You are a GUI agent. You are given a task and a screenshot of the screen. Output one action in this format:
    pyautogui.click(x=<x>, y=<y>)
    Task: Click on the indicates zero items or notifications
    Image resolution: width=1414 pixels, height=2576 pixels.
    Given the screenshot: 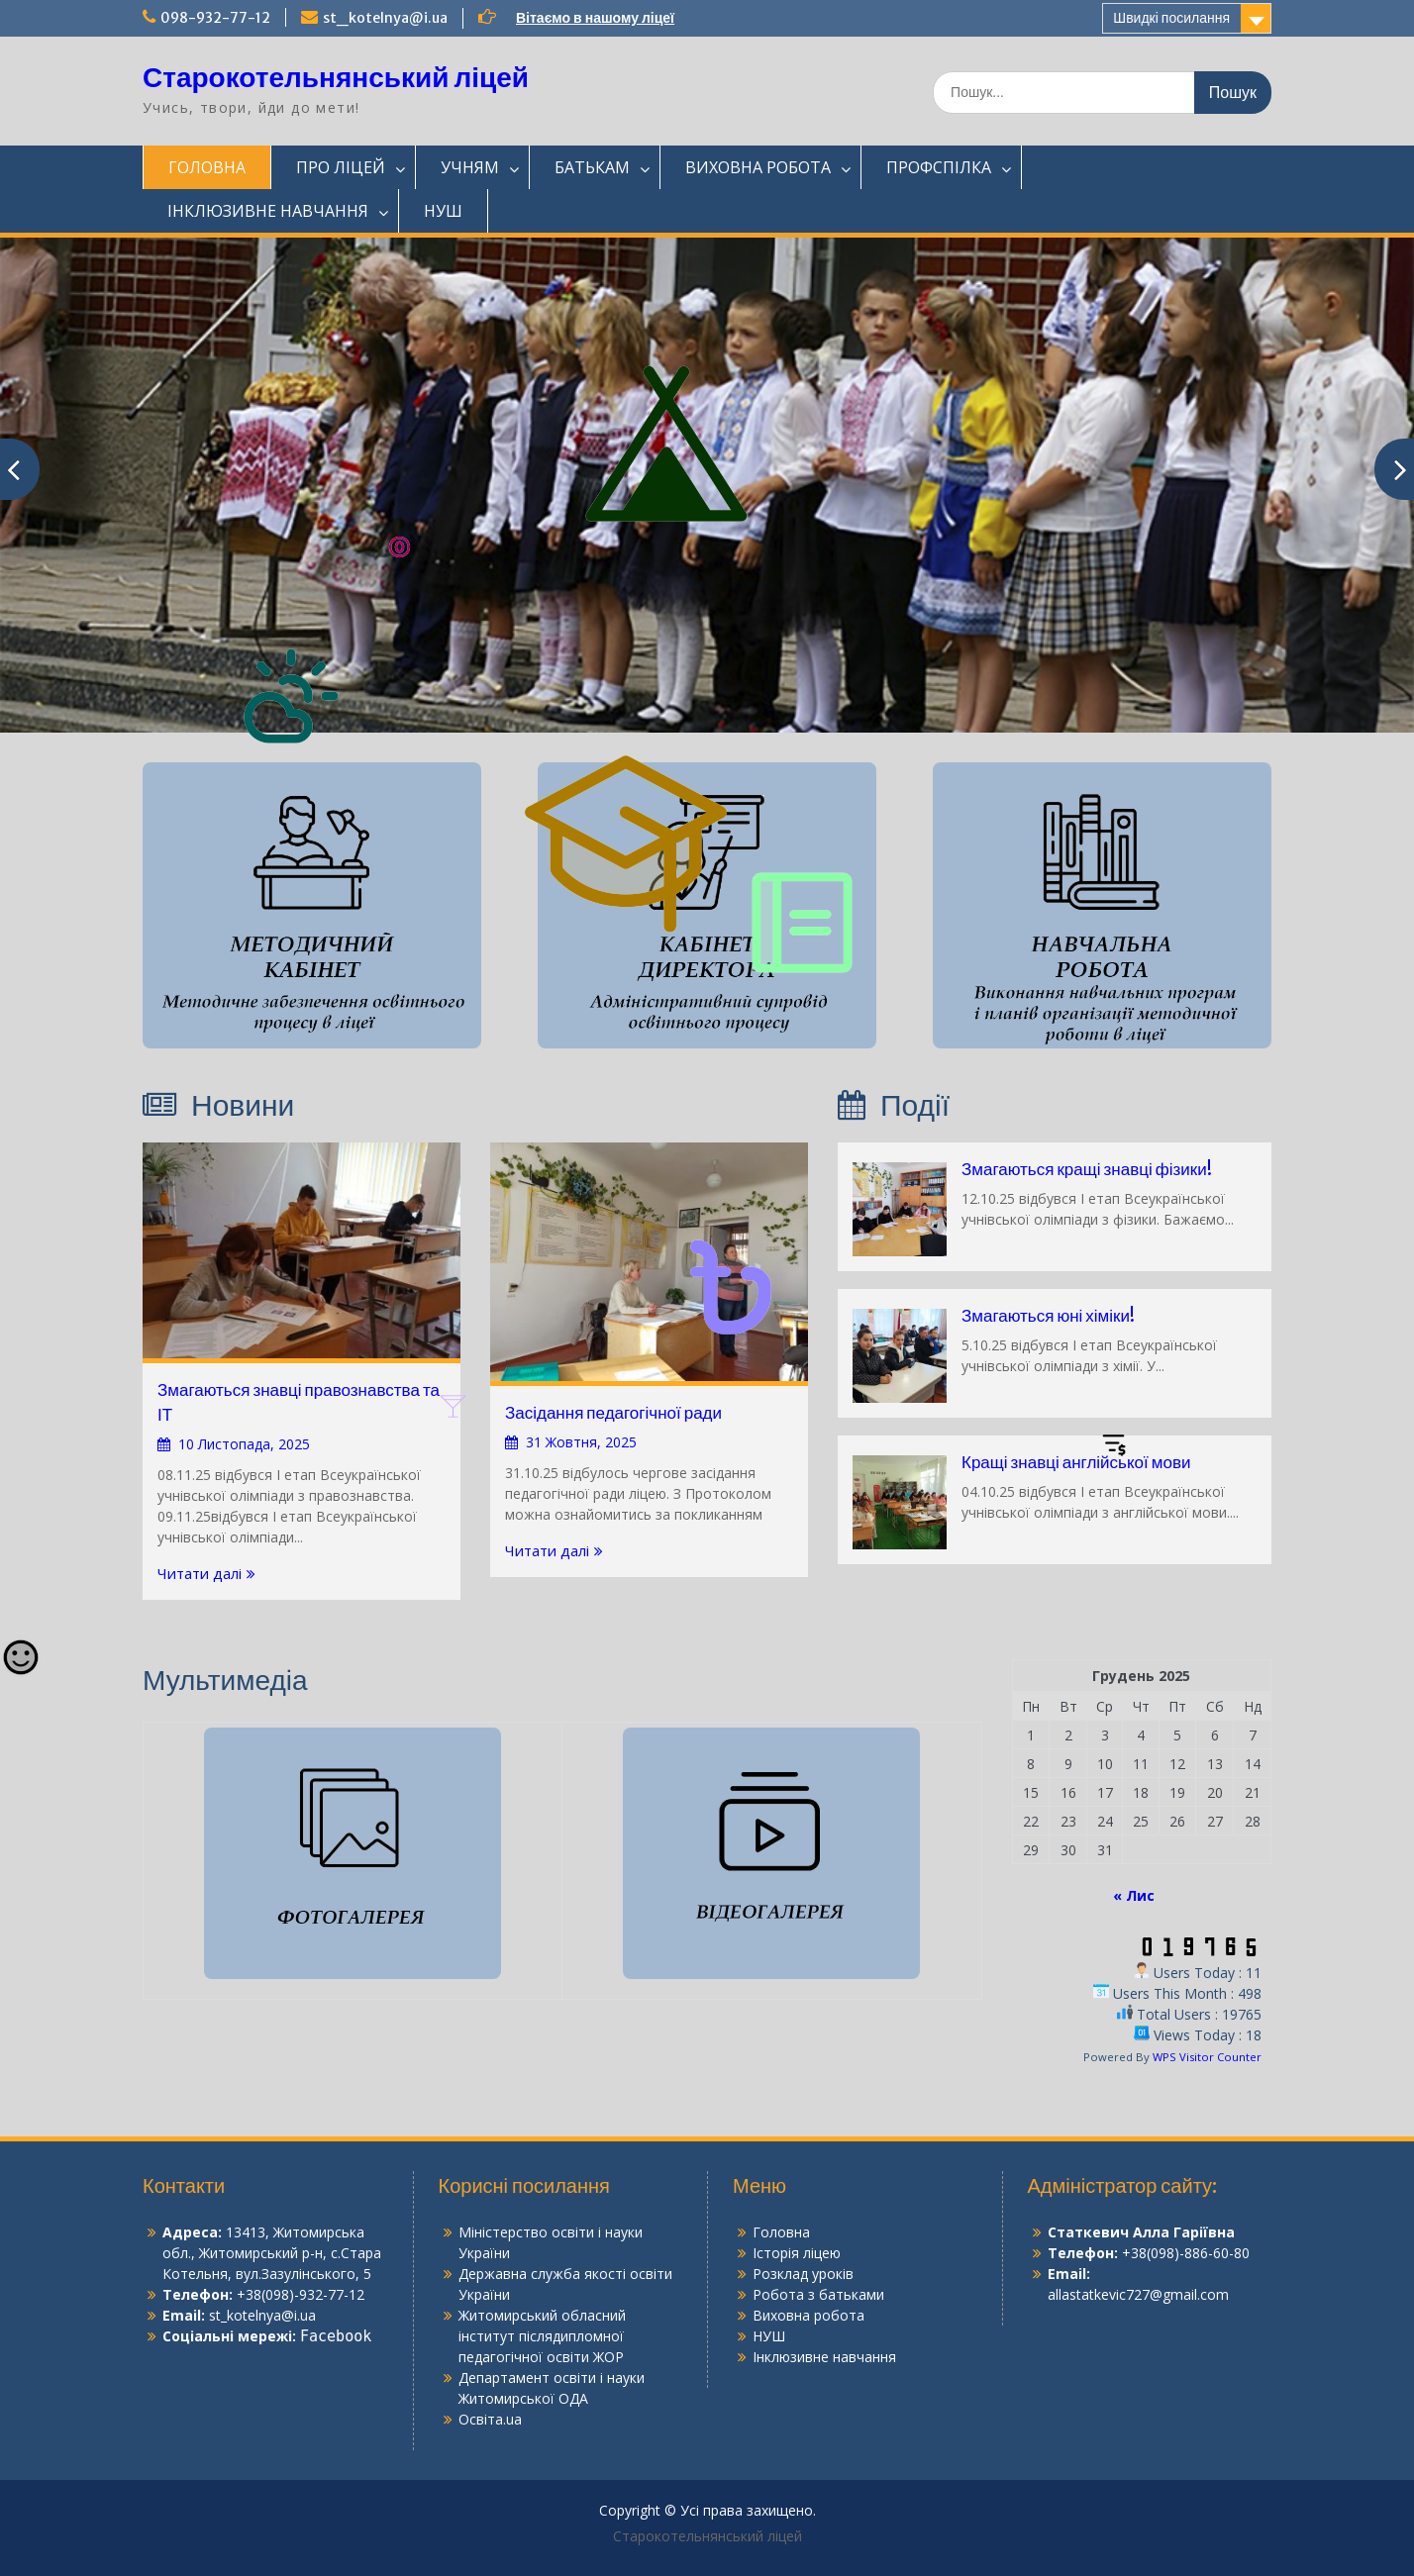 What is the action you would take?
    pyautogui.click(x=399, y=546)
    